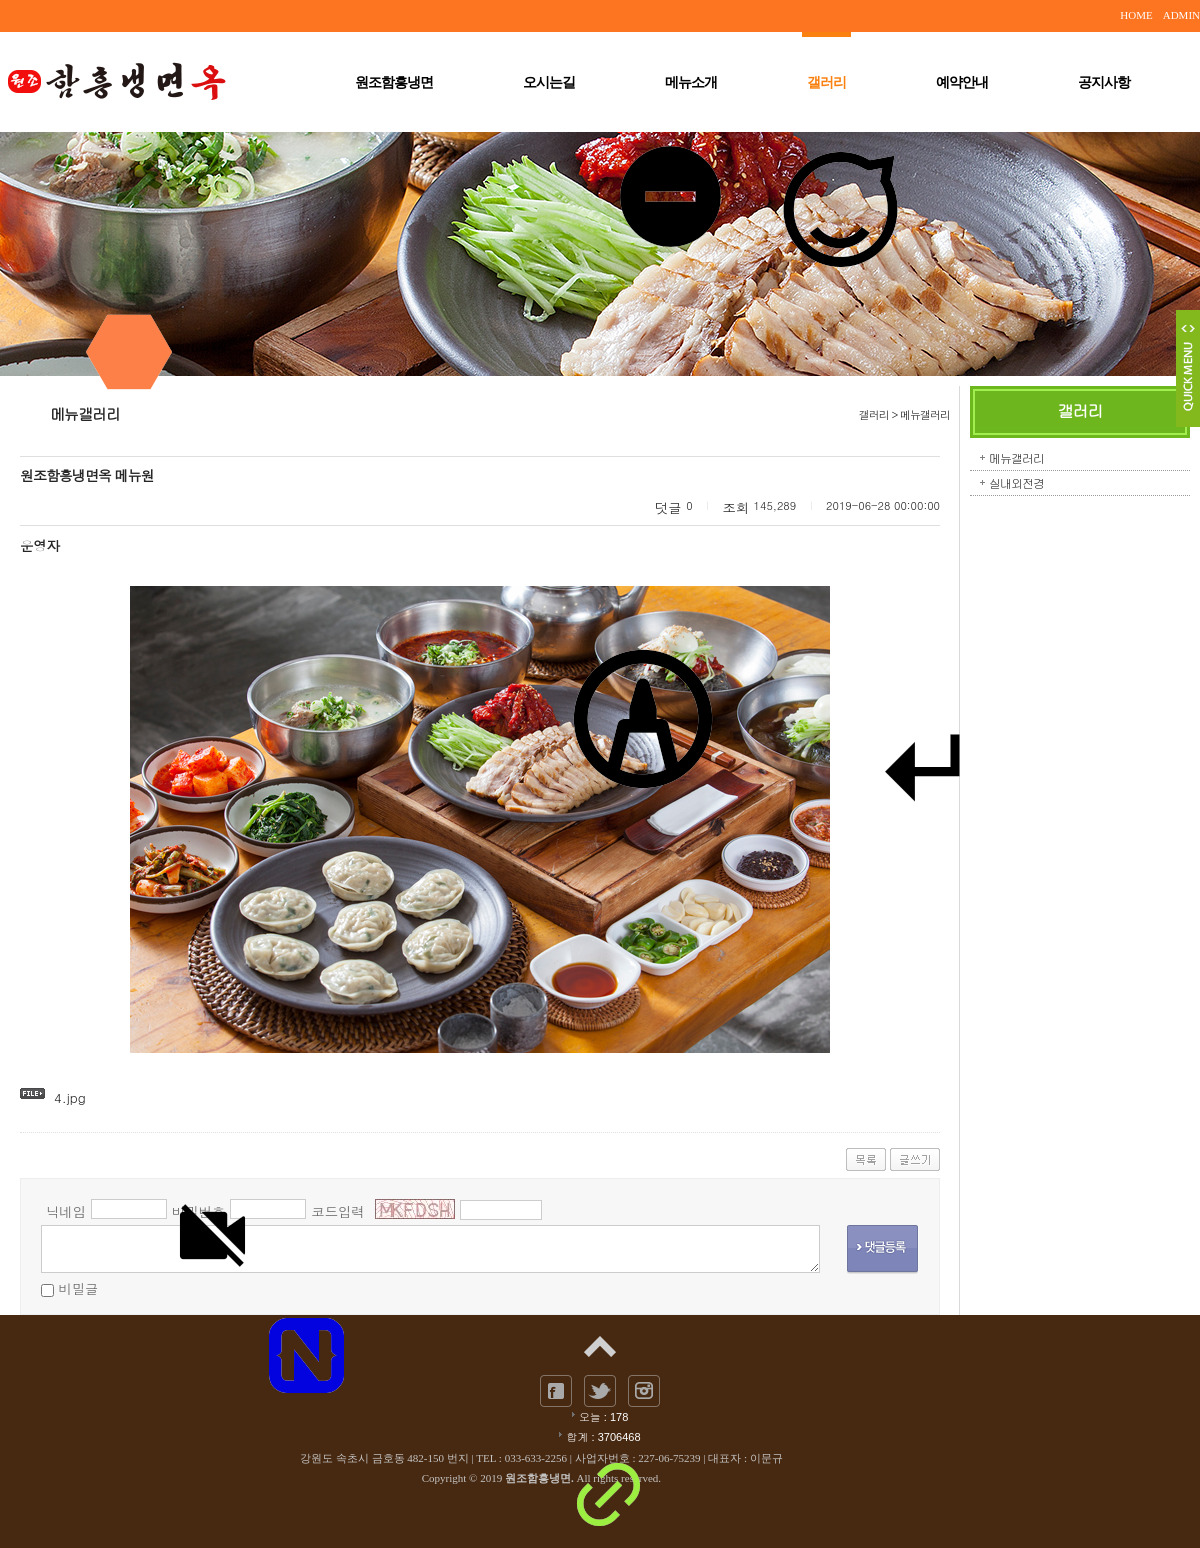 This screenshot has width=1200, height=1548. Describe the element at coordinates (608, 1494) in the screenshot. I see `insert or add a hyperlink` at that location.